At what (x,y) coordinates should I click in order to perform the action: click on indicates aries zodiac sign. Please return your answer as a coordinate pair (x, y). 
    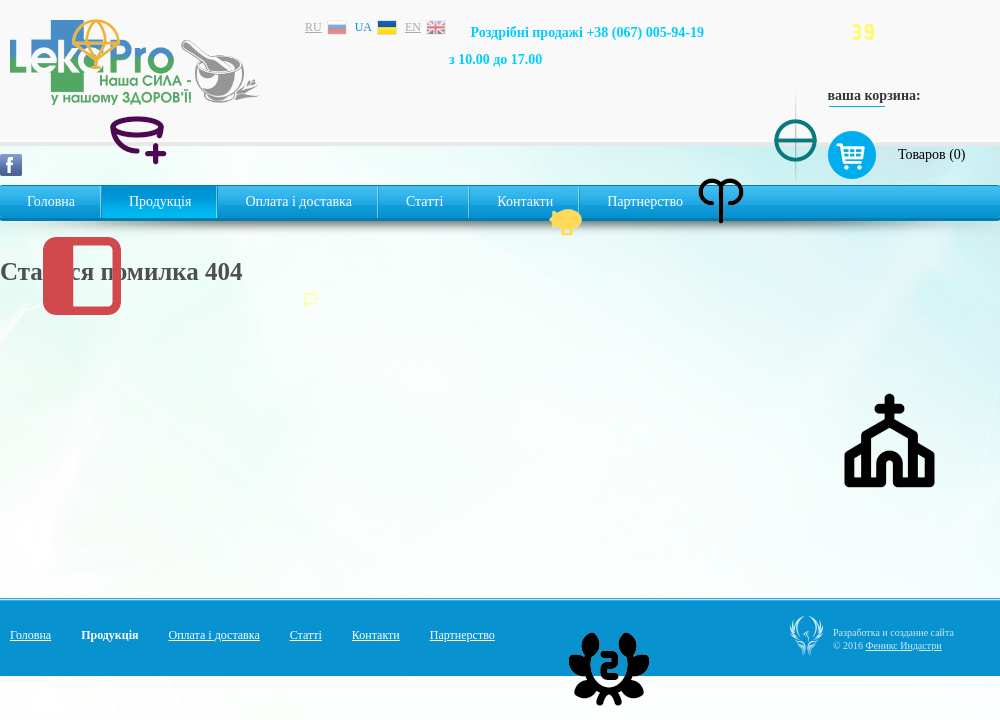
    Looking at the image, I should click on (721, 201).